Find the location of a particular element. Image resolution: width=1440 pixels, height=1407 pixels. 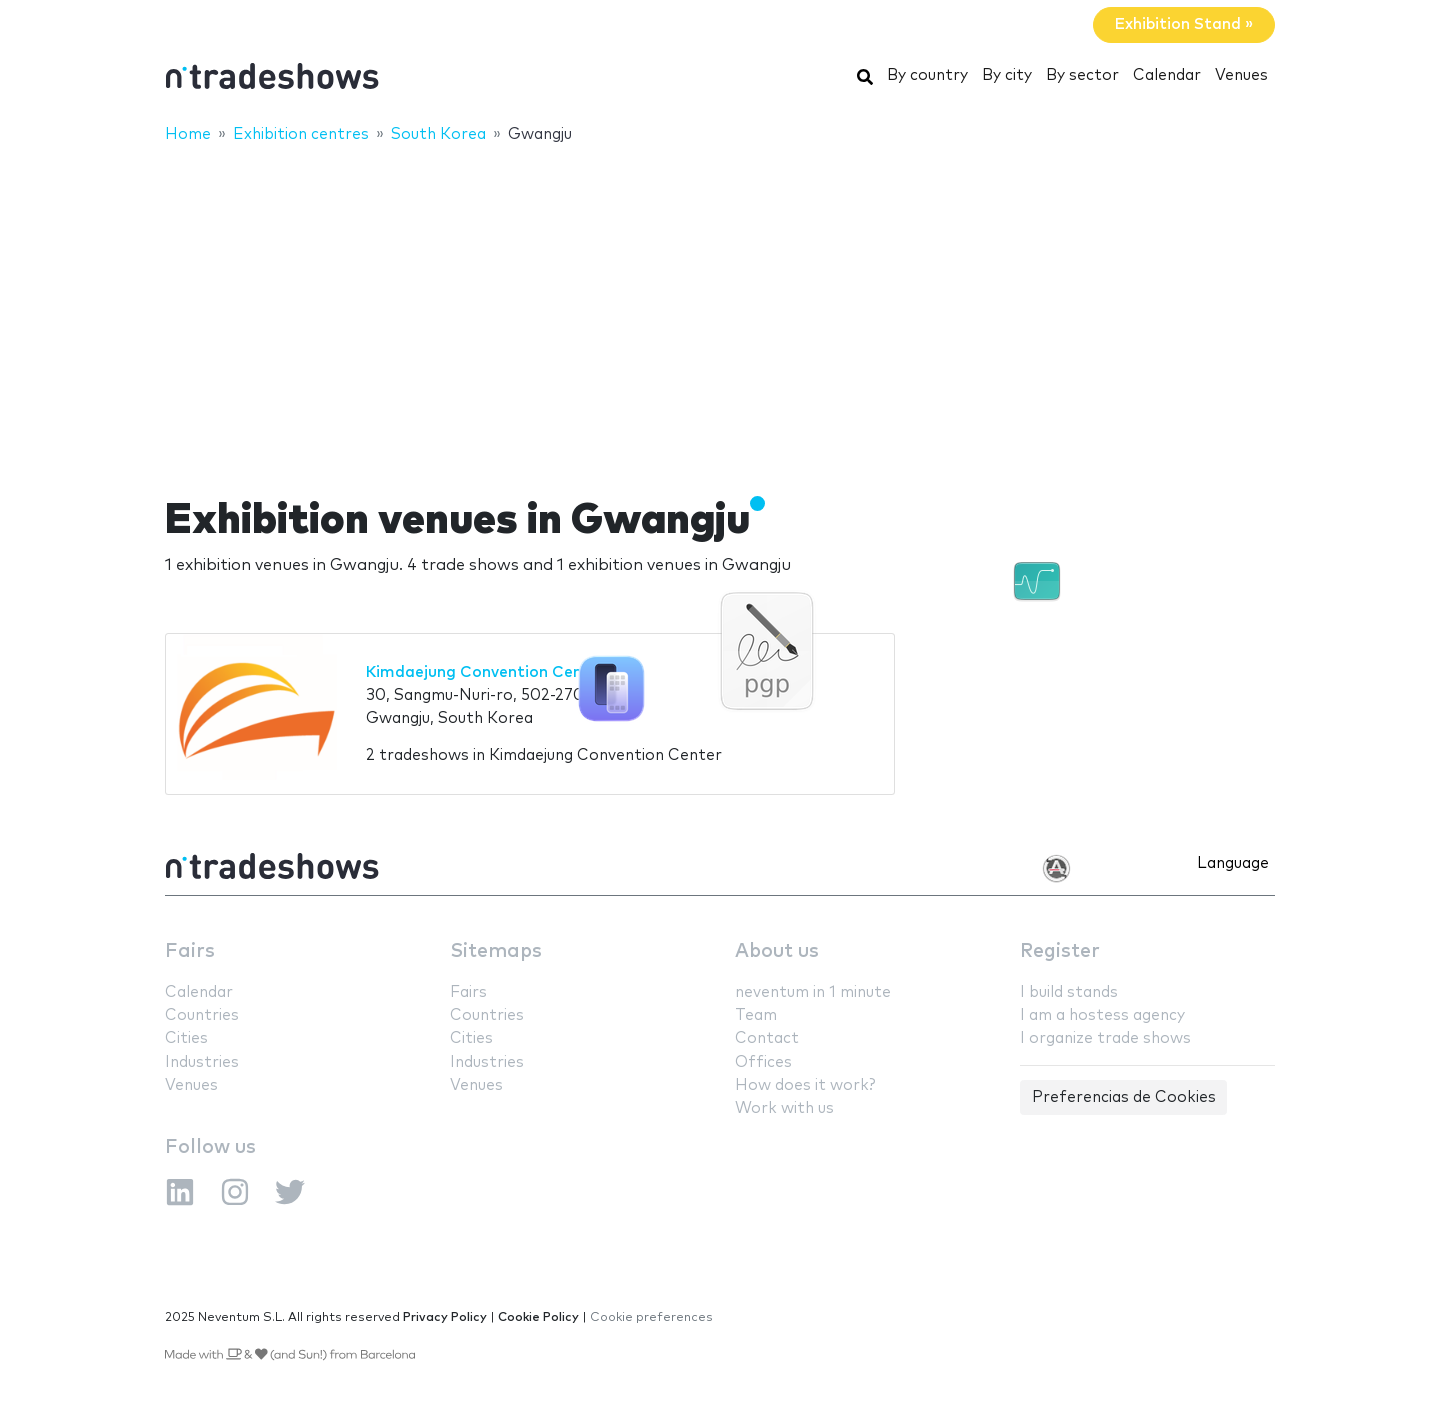

open the software updater application is located at coordinates (1056, 868).